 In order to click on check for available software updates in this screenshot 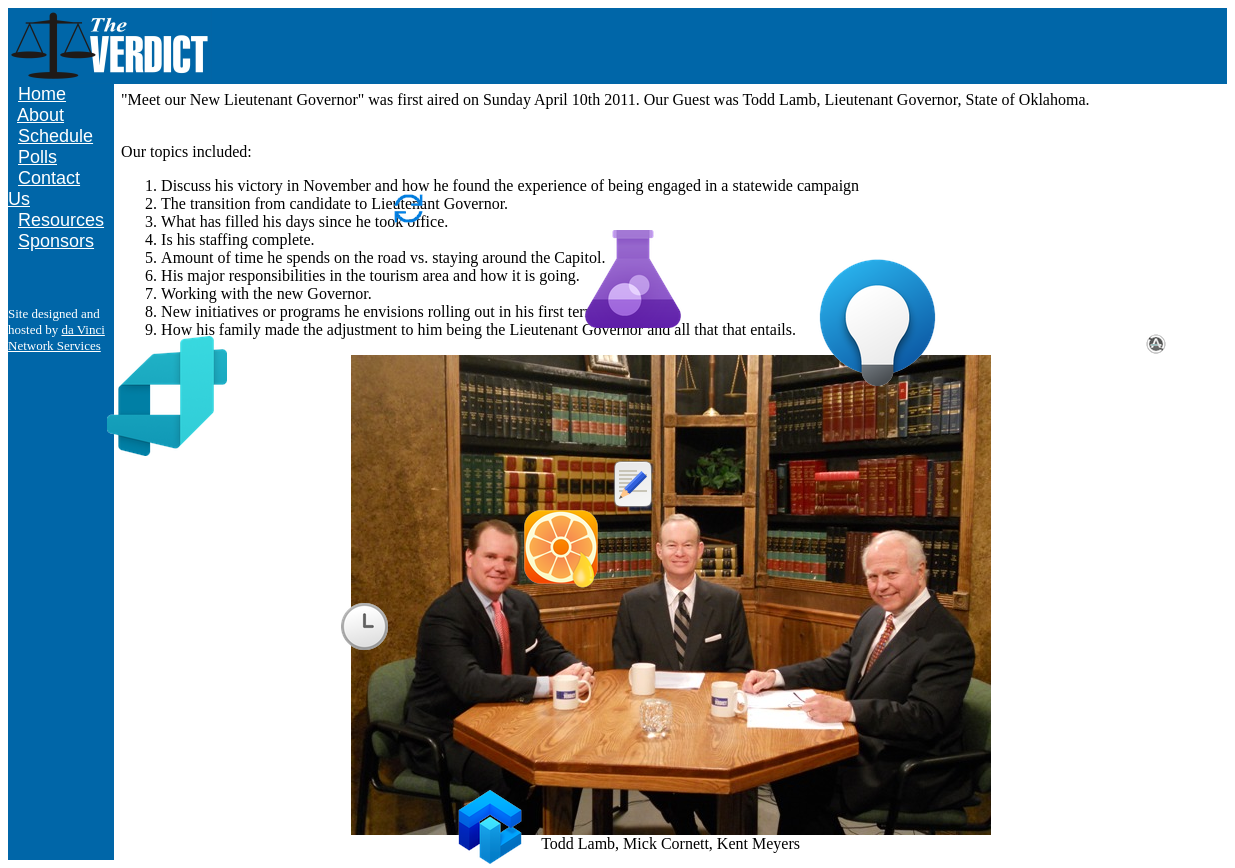, I will do `click(1156, 344)`.